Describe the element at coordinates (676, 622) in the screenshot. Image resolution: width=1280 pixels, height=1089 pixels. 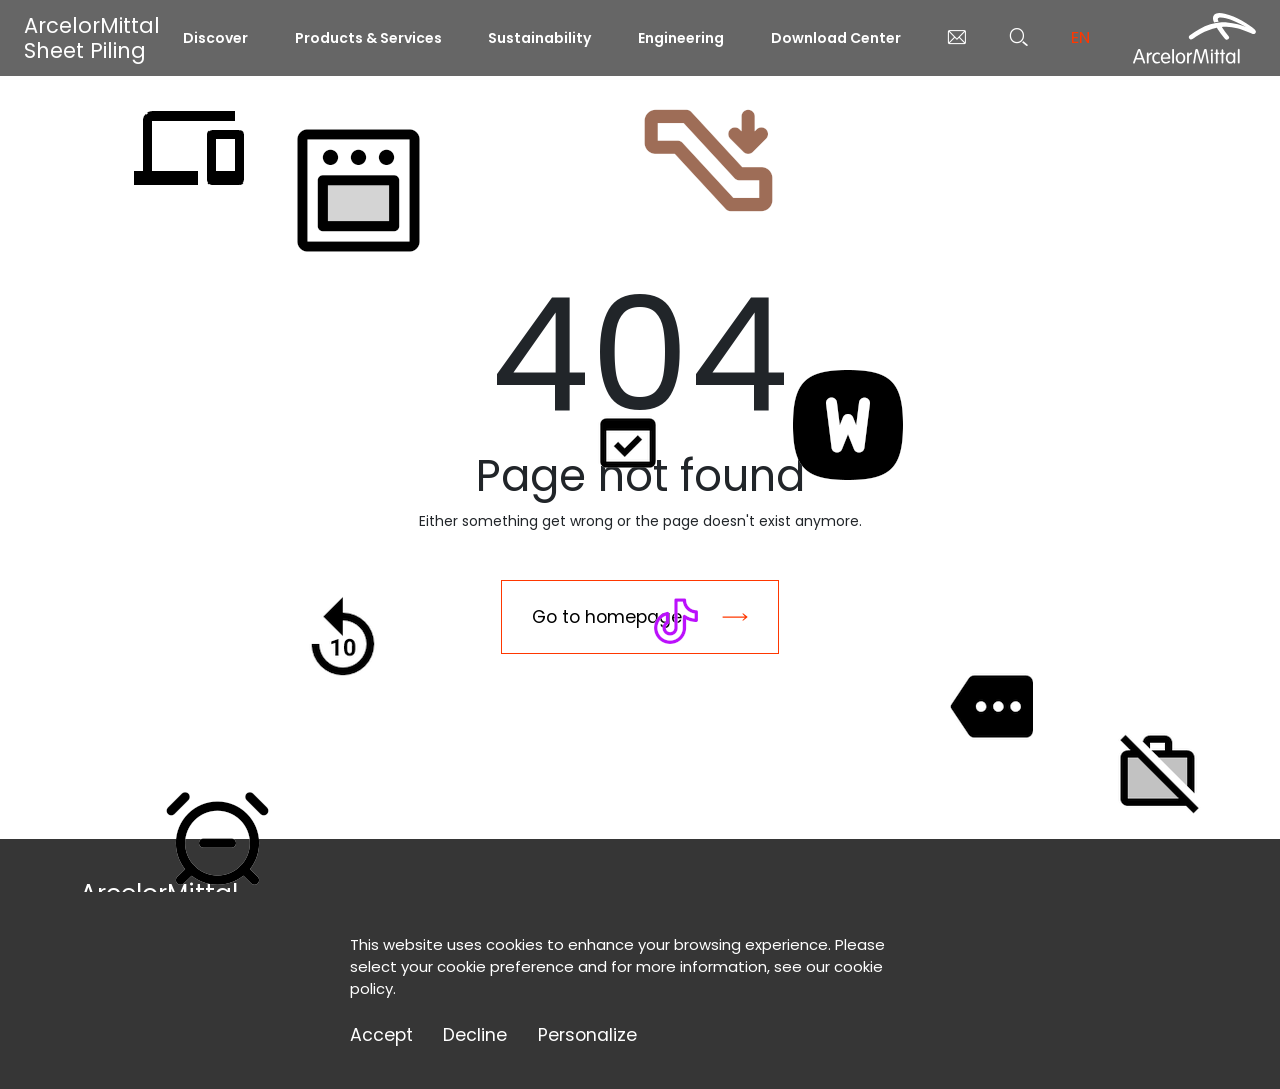
I see `open TikTok app` at that location.